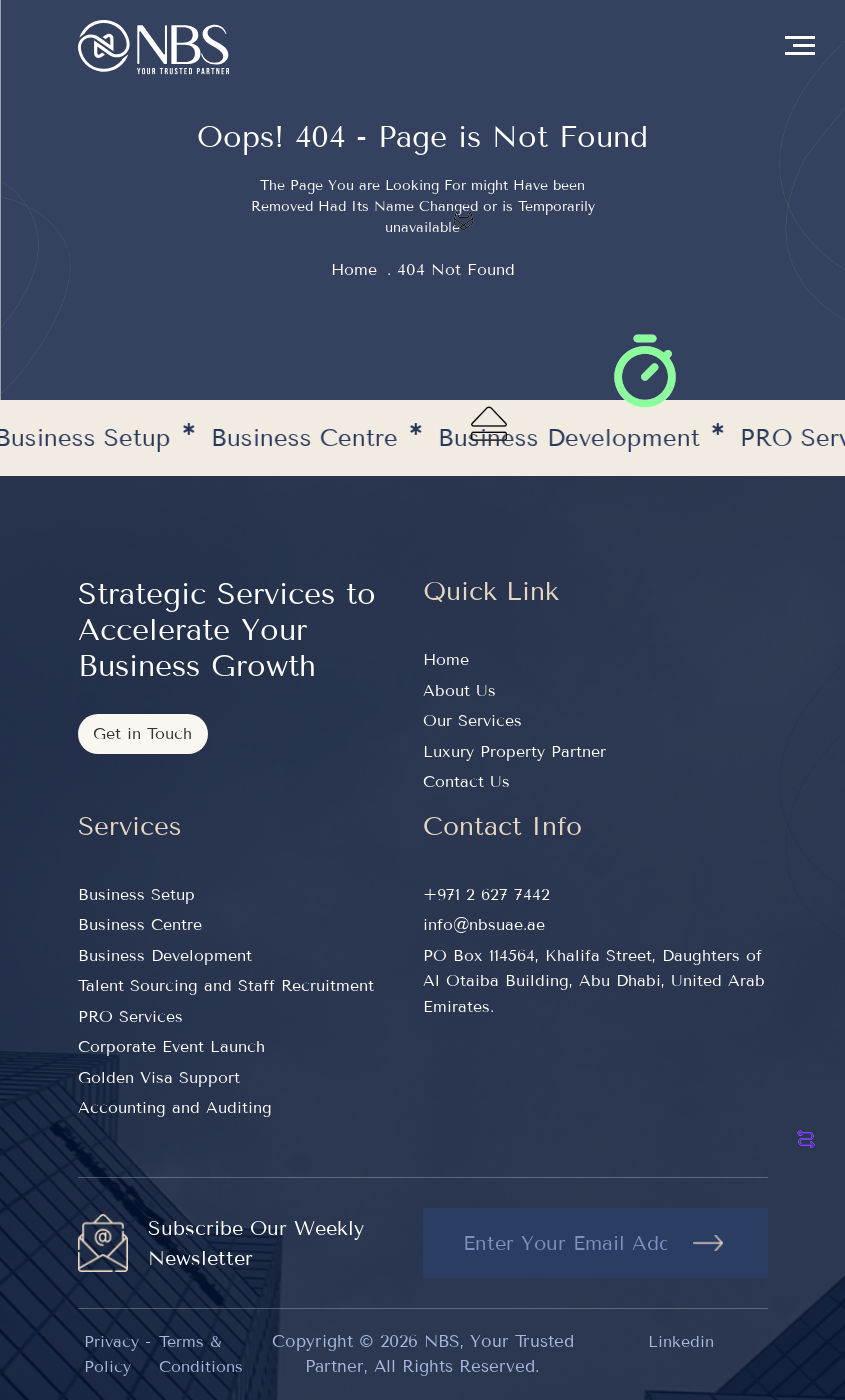 This screenshot has height=1400, width=845. What do you see at coordinates (806, 1139) in the screenshot?
I see `indicates an s-turn right in navigation directions` at bounding box center [806, 1139].